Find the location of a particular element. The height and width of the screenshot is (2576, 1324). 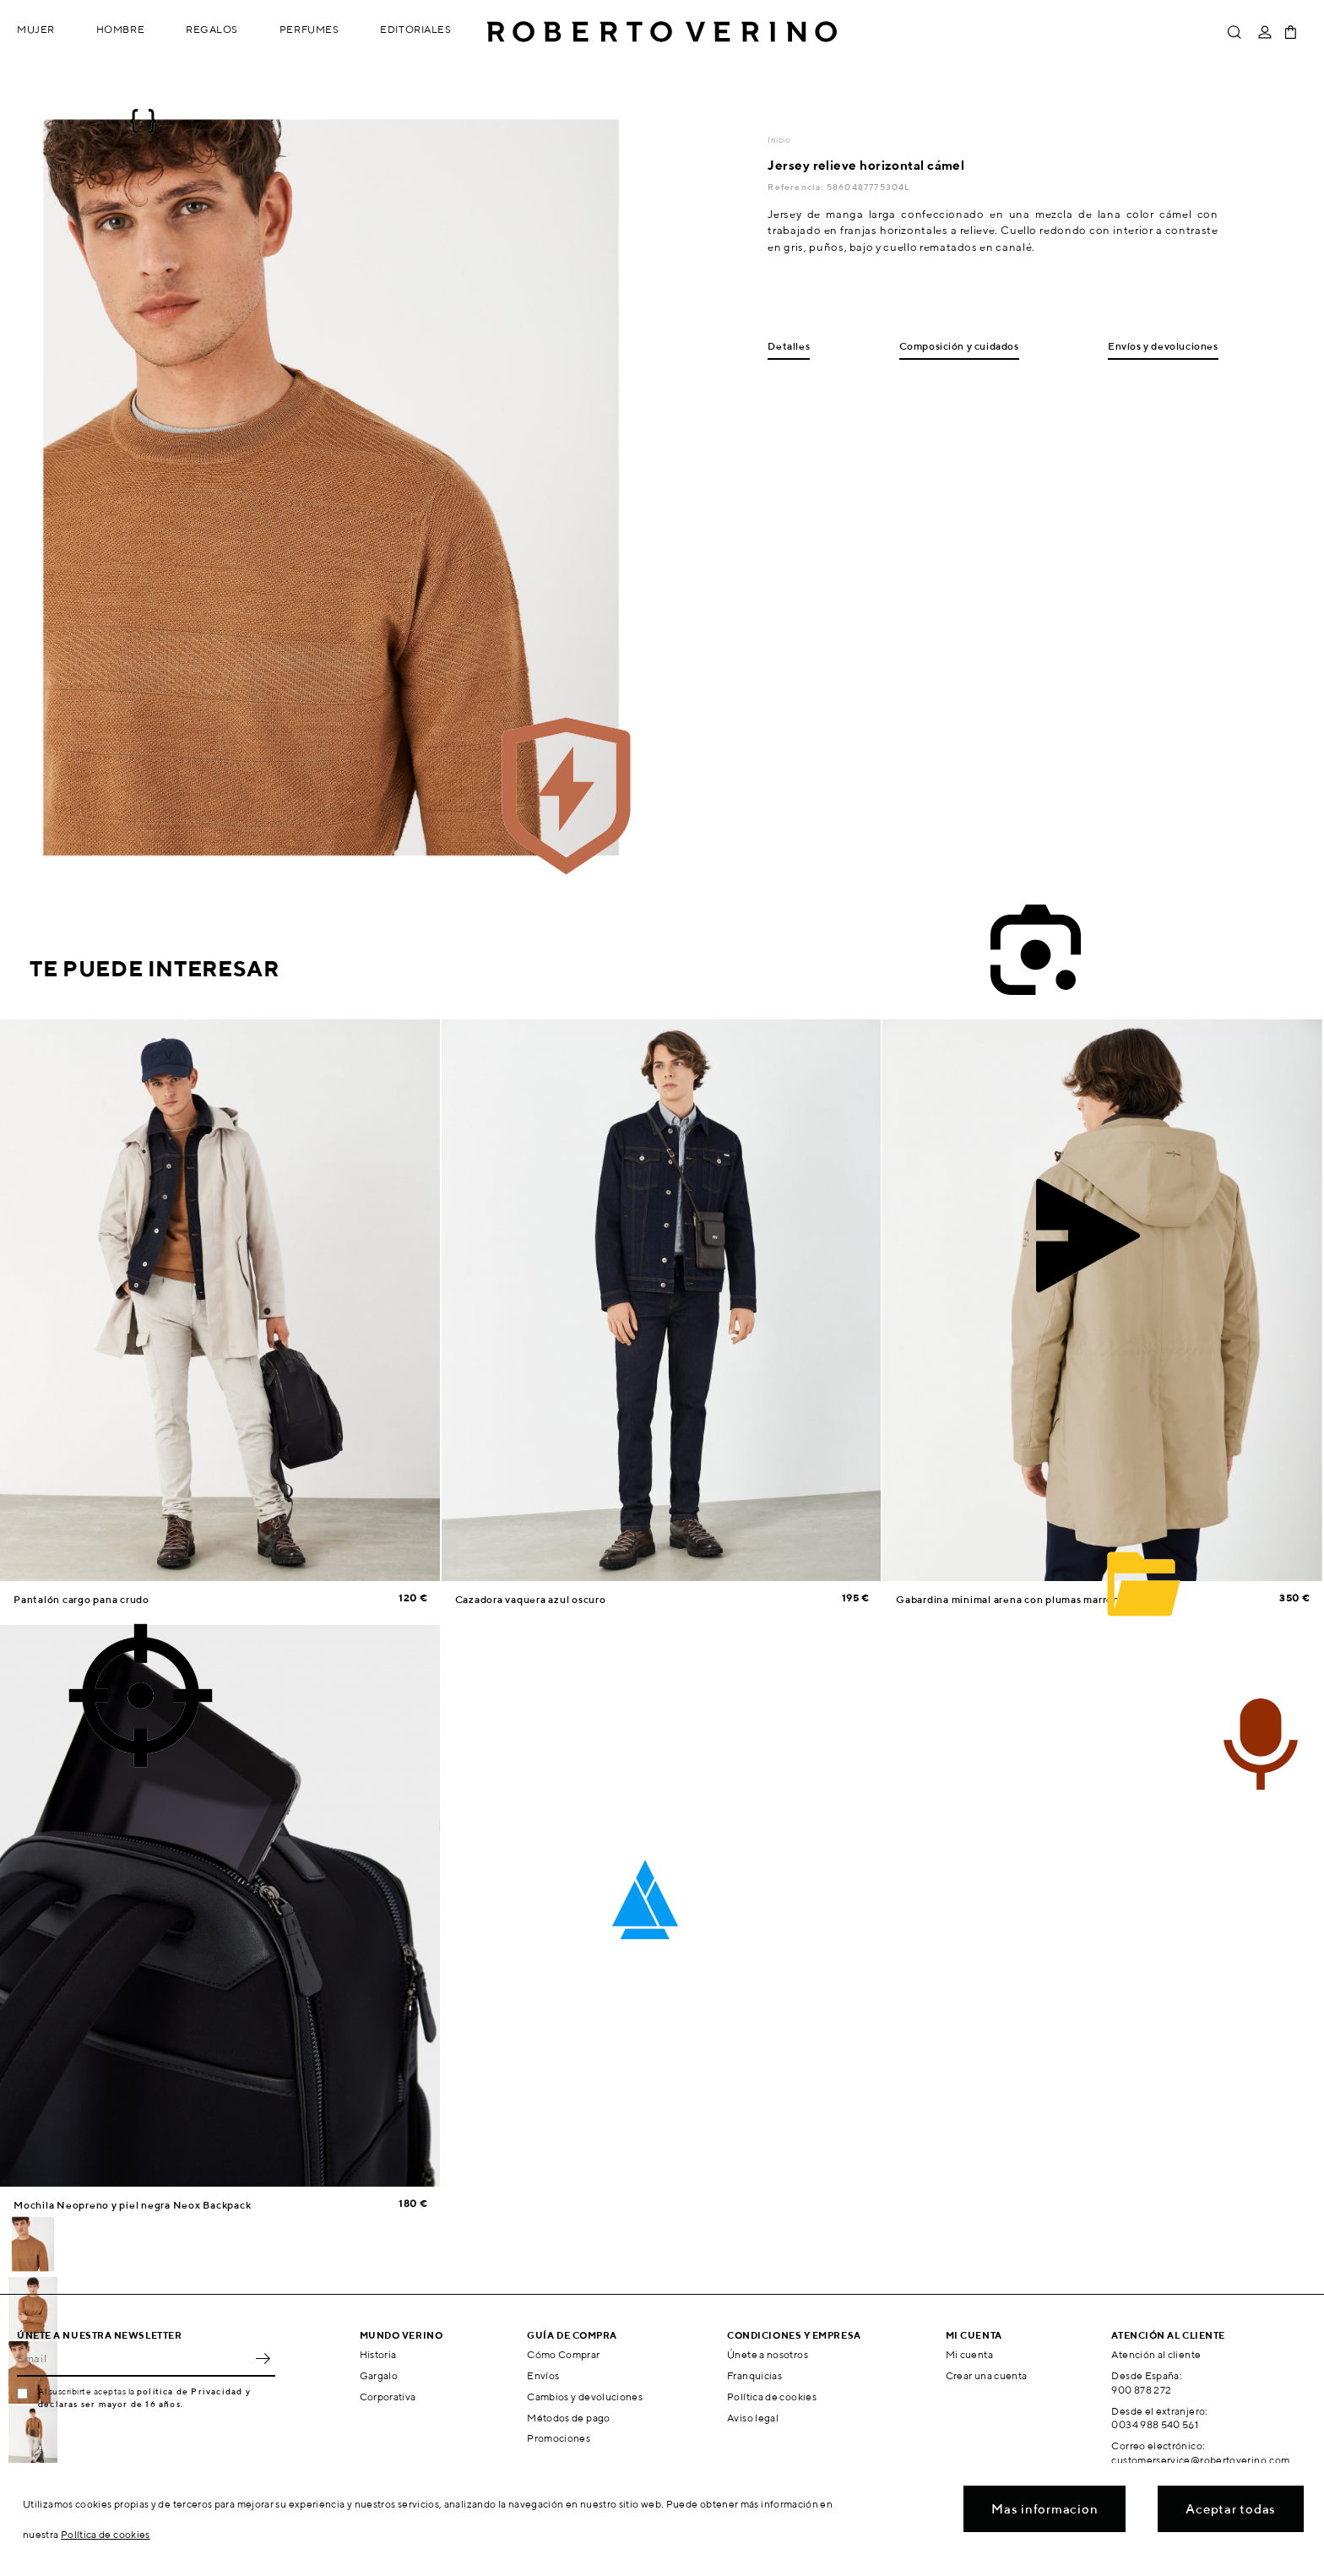

enable fast security scan is located at coordinates (566, 796).